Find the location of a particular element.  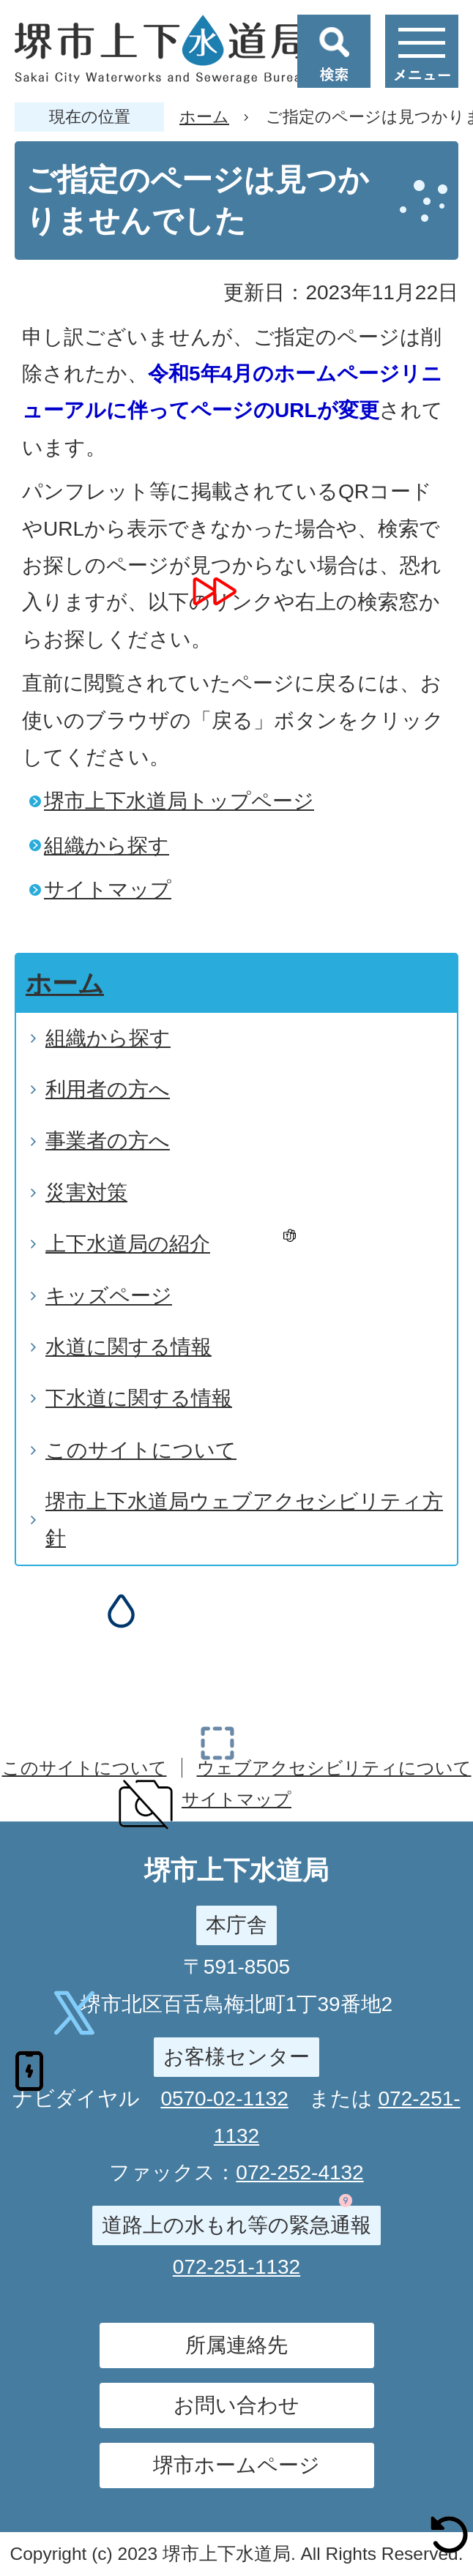

adjust water or hydration settings is located at coordinates (121, 1611).